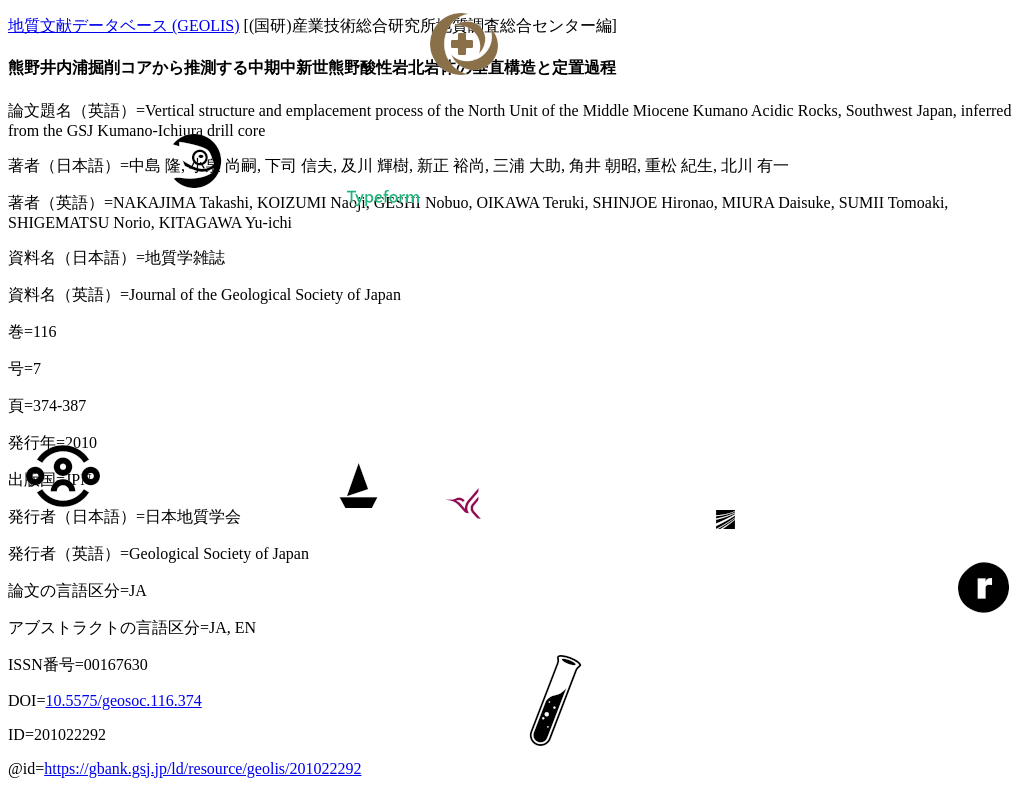 The width and height of the screenshot is (1024, 794). I want to click on openSUSE Linux distribution logo, so click(197, 161).